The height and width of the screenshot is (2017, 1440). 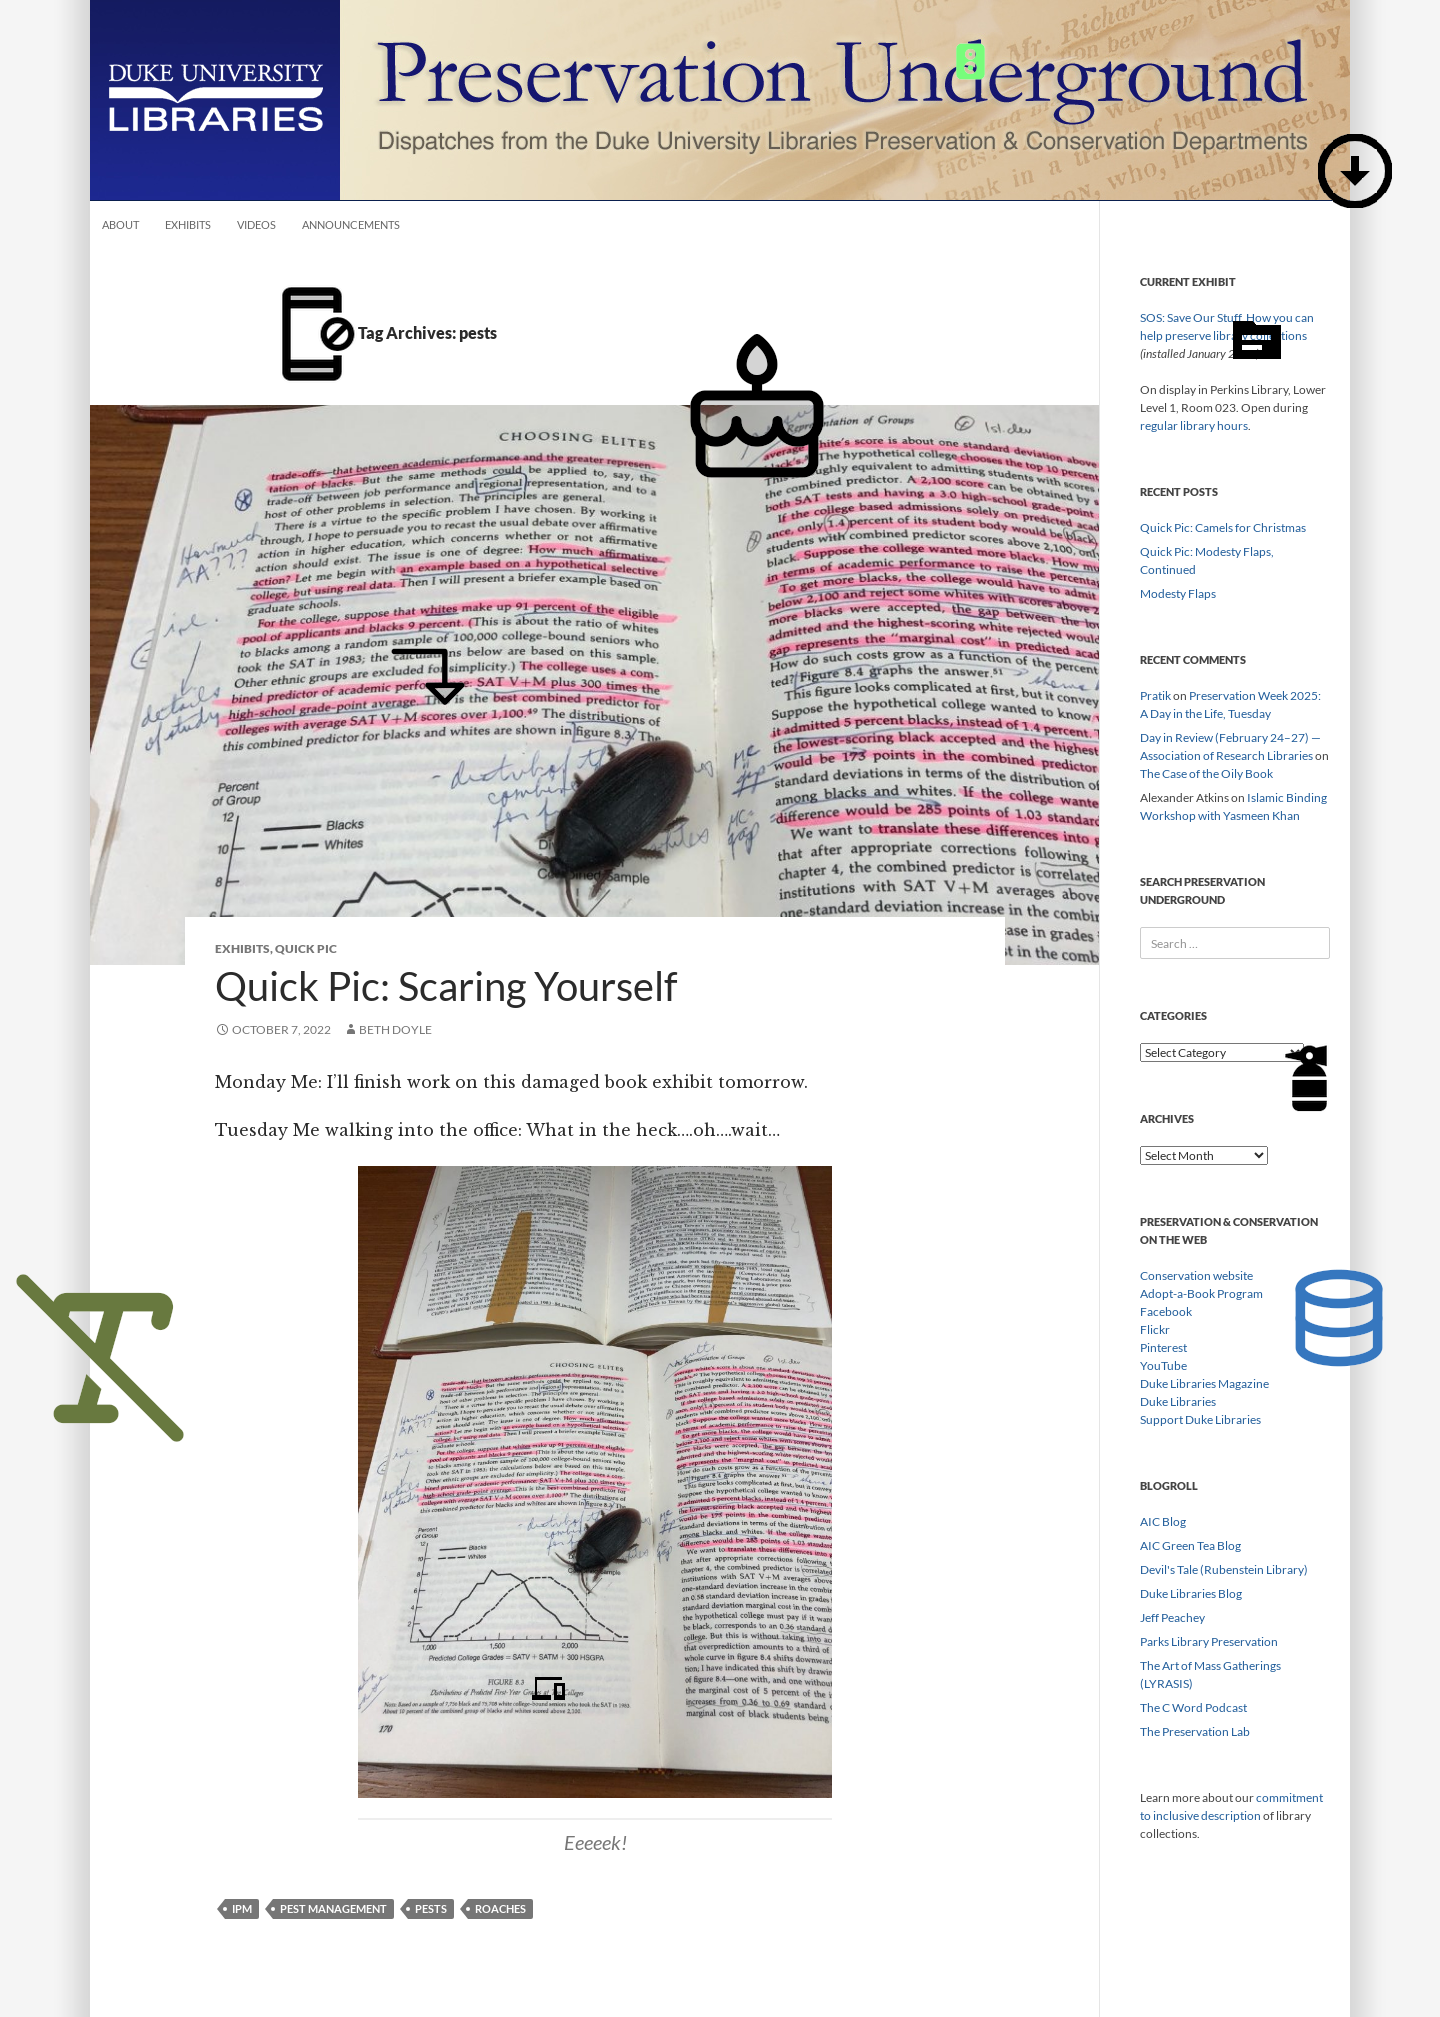 What do you see at coordinates (100, 1358) in the screenshot?
I see `clear text formatting` at bounding box center [100, 1358].